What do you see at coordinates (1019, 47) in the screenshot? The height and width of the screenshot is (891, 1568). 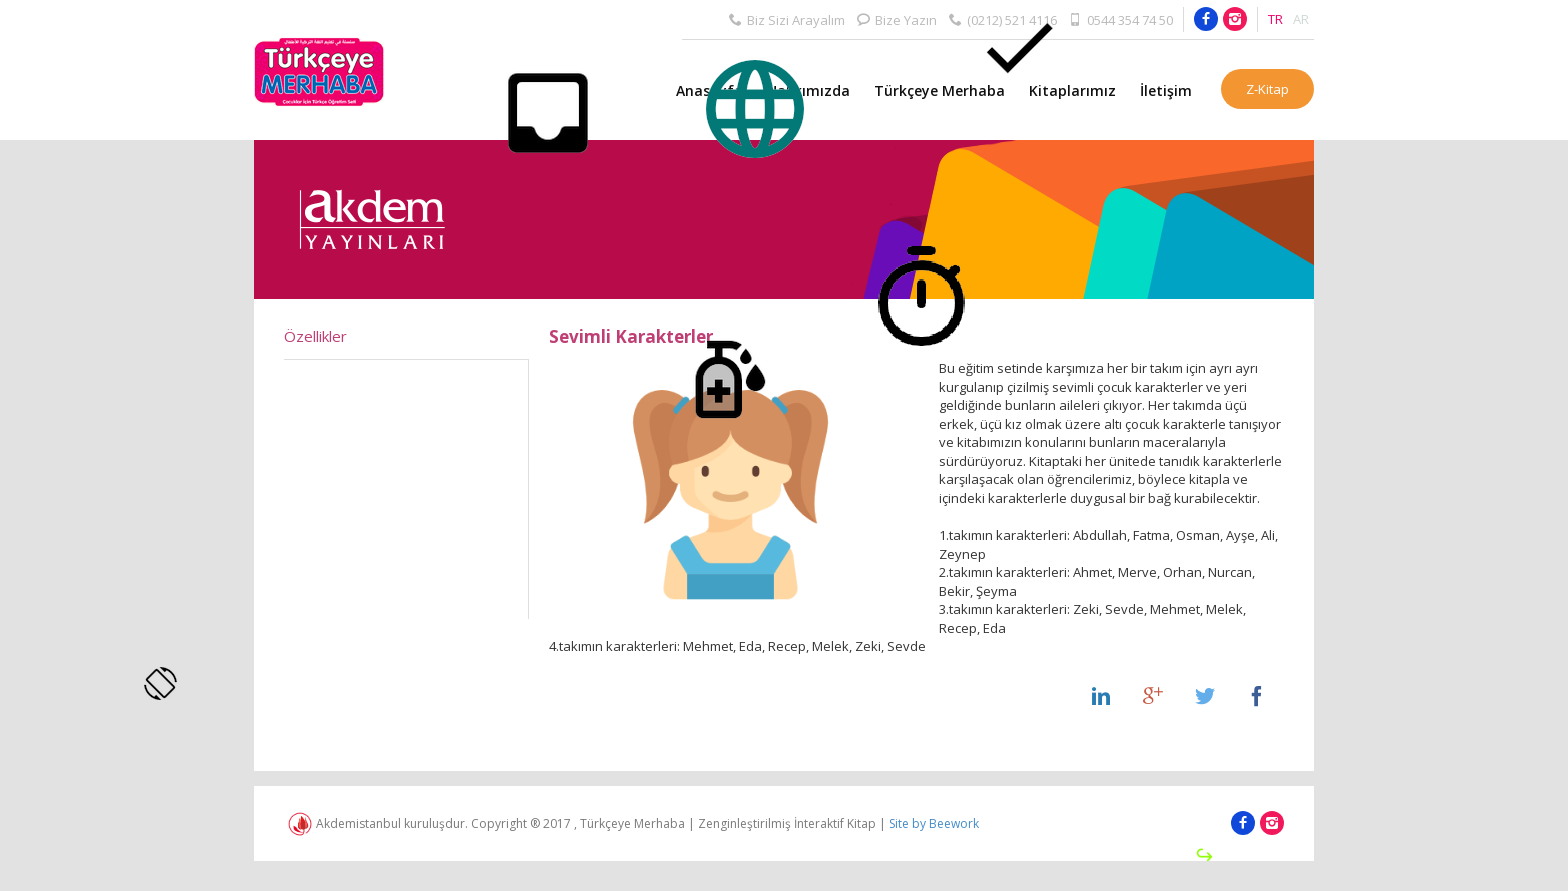 I see `confirm or submit an action` at bounding box center [1019, 47].